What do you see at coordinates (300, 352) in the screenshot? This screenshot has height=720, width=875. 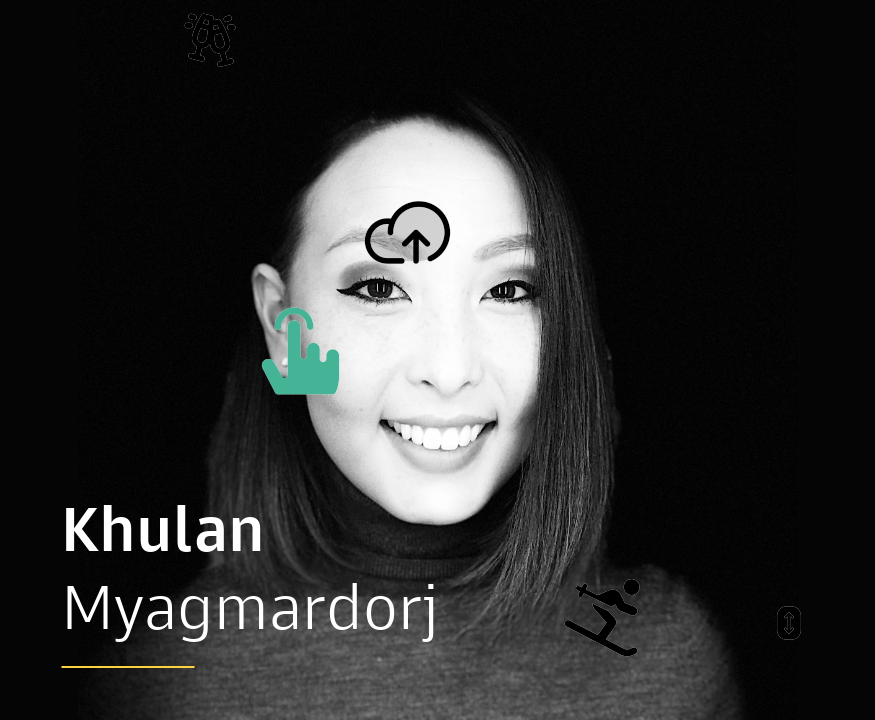 I see `tap to interact with an element` at bounding box center [300, 352].